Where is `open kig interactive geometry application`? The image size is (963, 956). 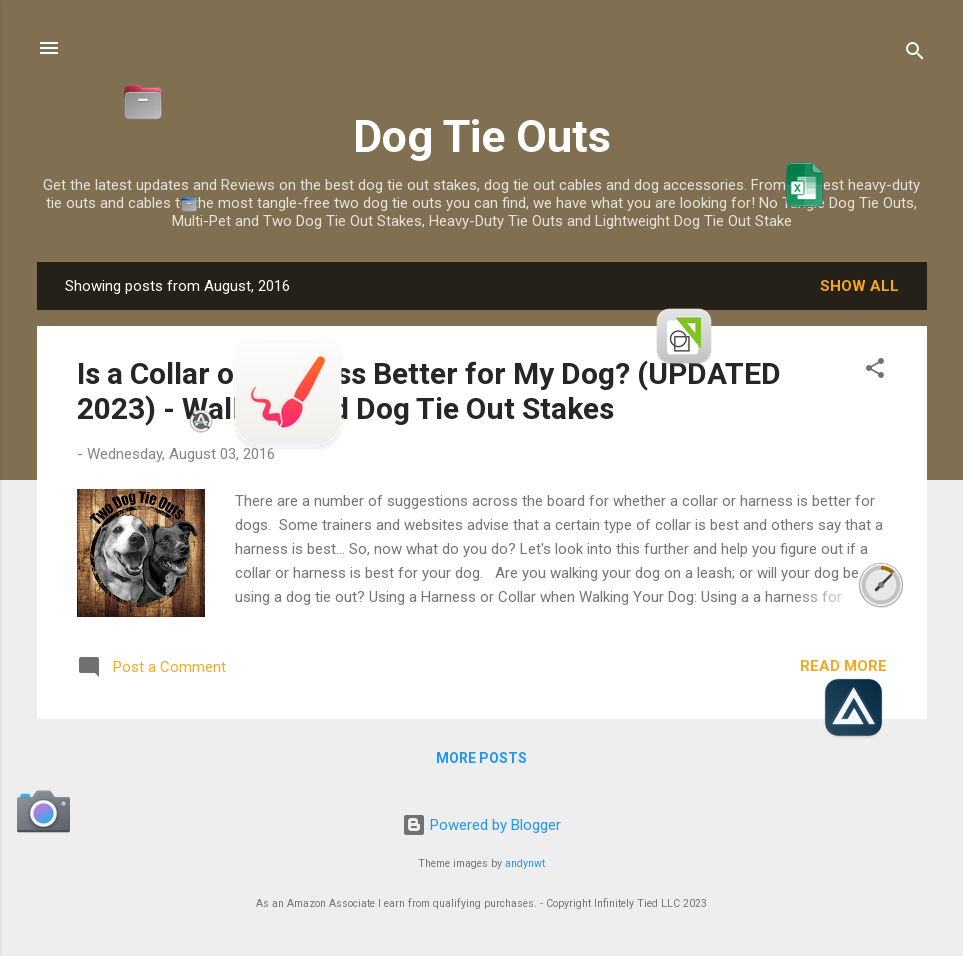 open kig interactive geometry application is located at coordinates (684, 336).